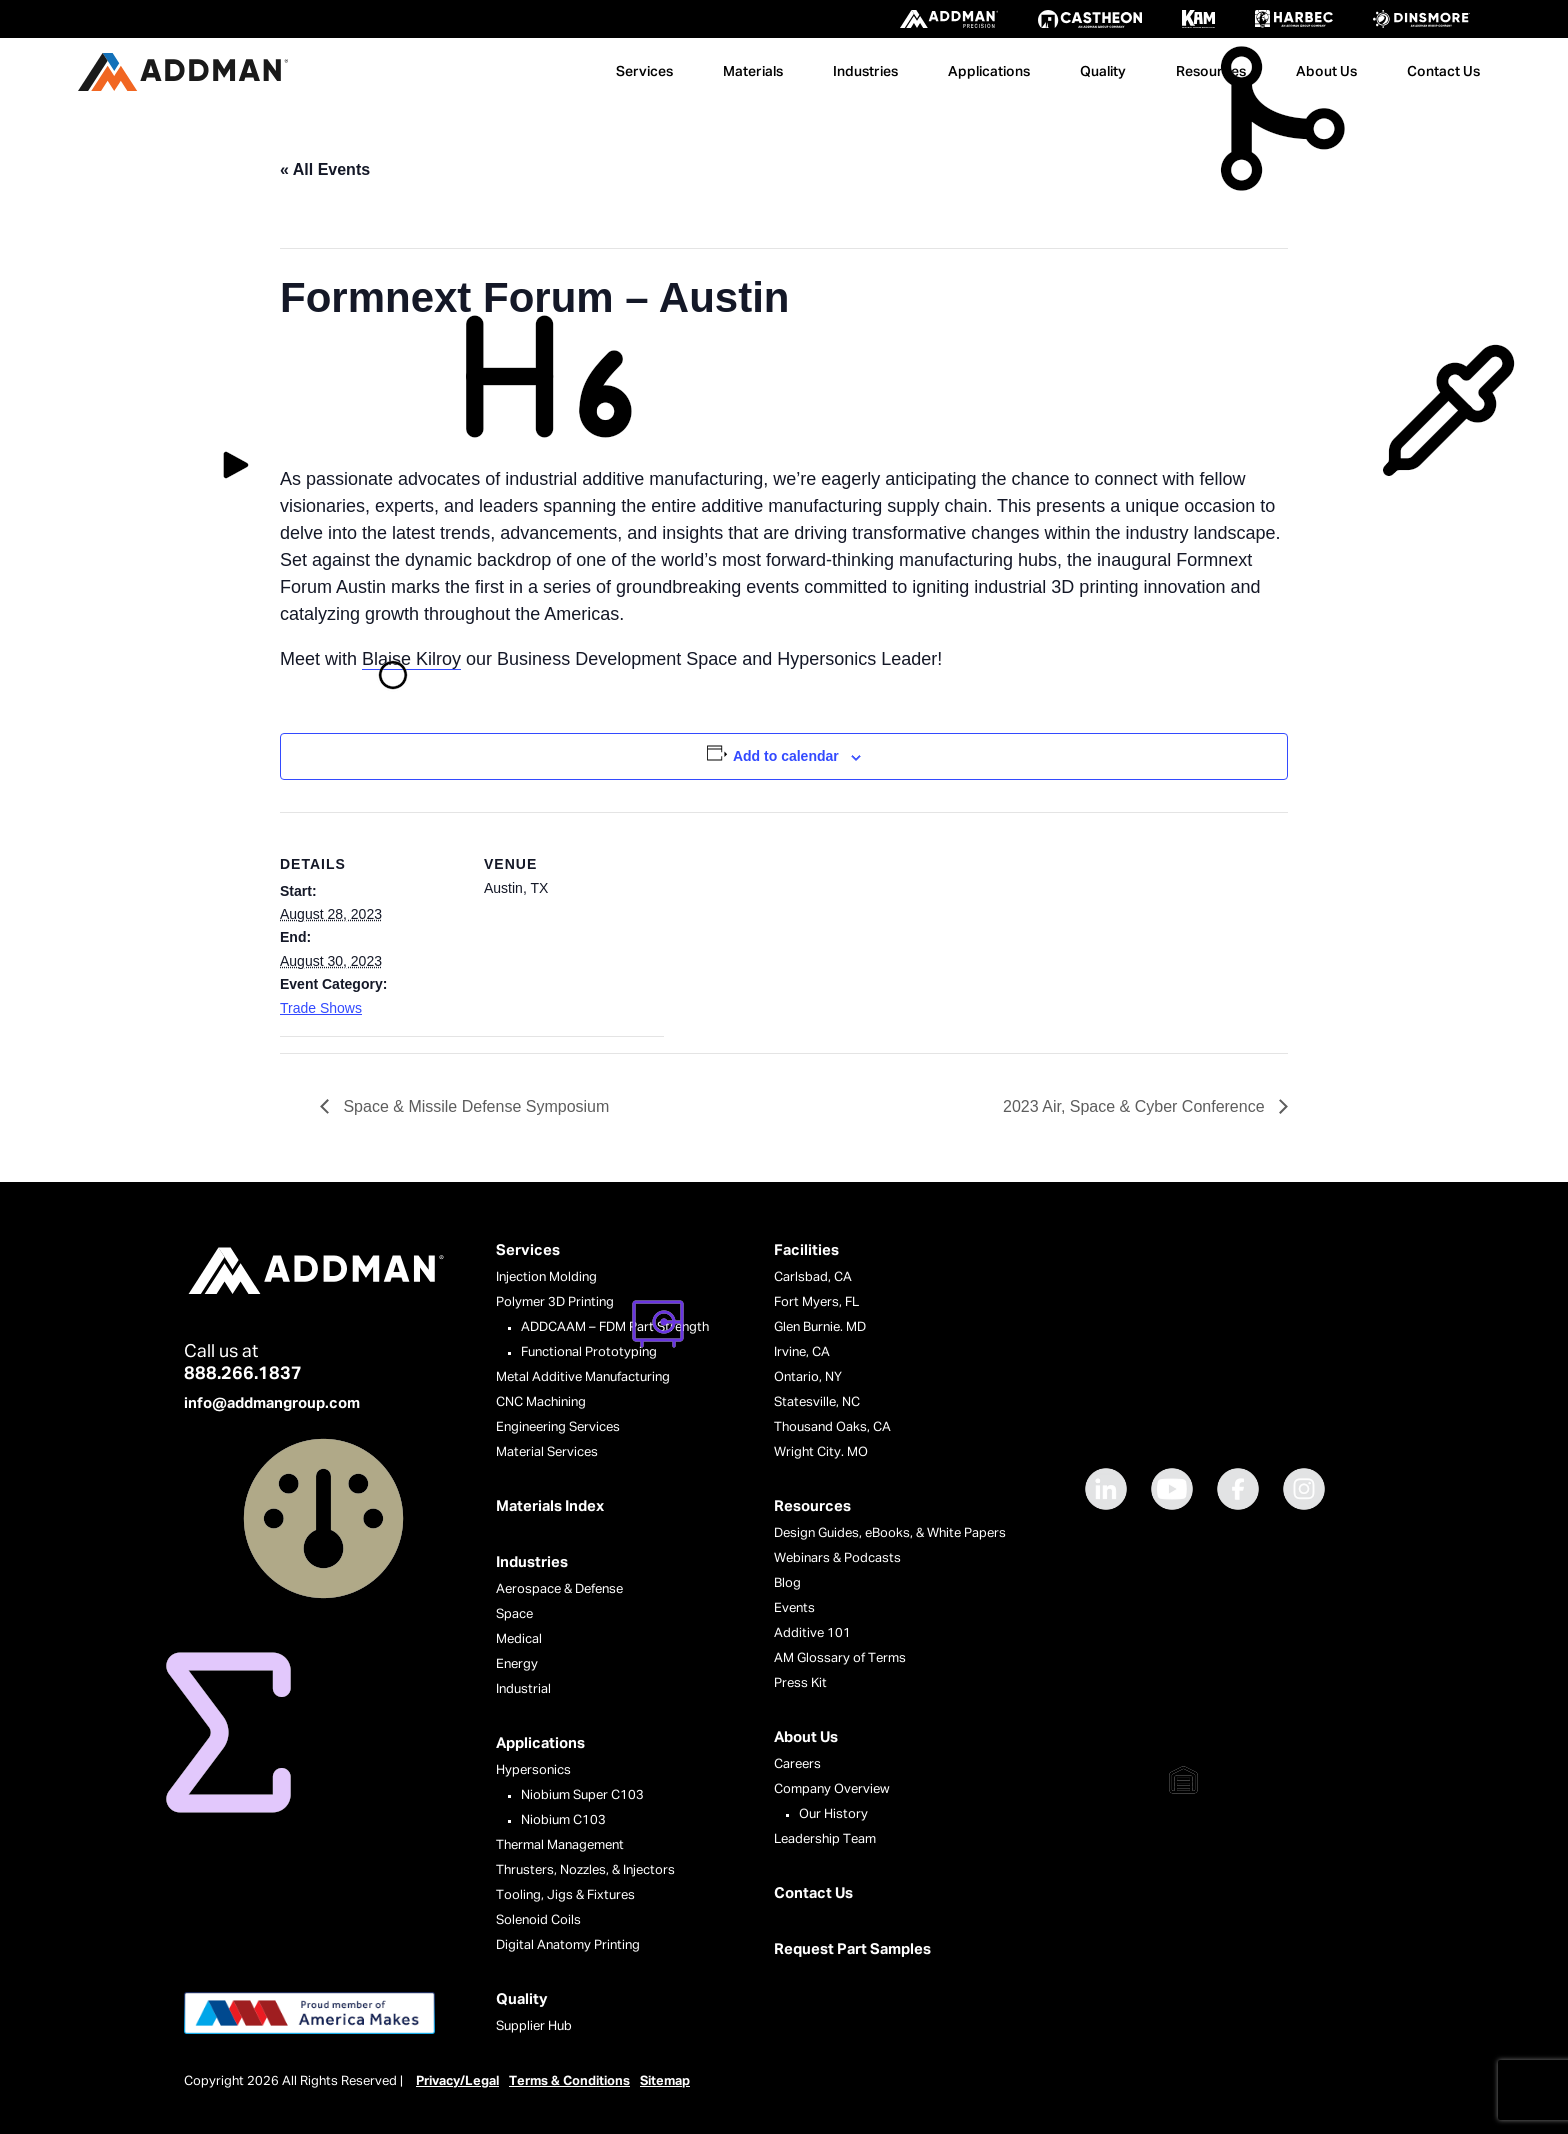 The width and height of the screenshot is (1568, 2134). Describe the element at coordinates (228, 1732) in the screenshot. I see `calculate sum or total` at that location.